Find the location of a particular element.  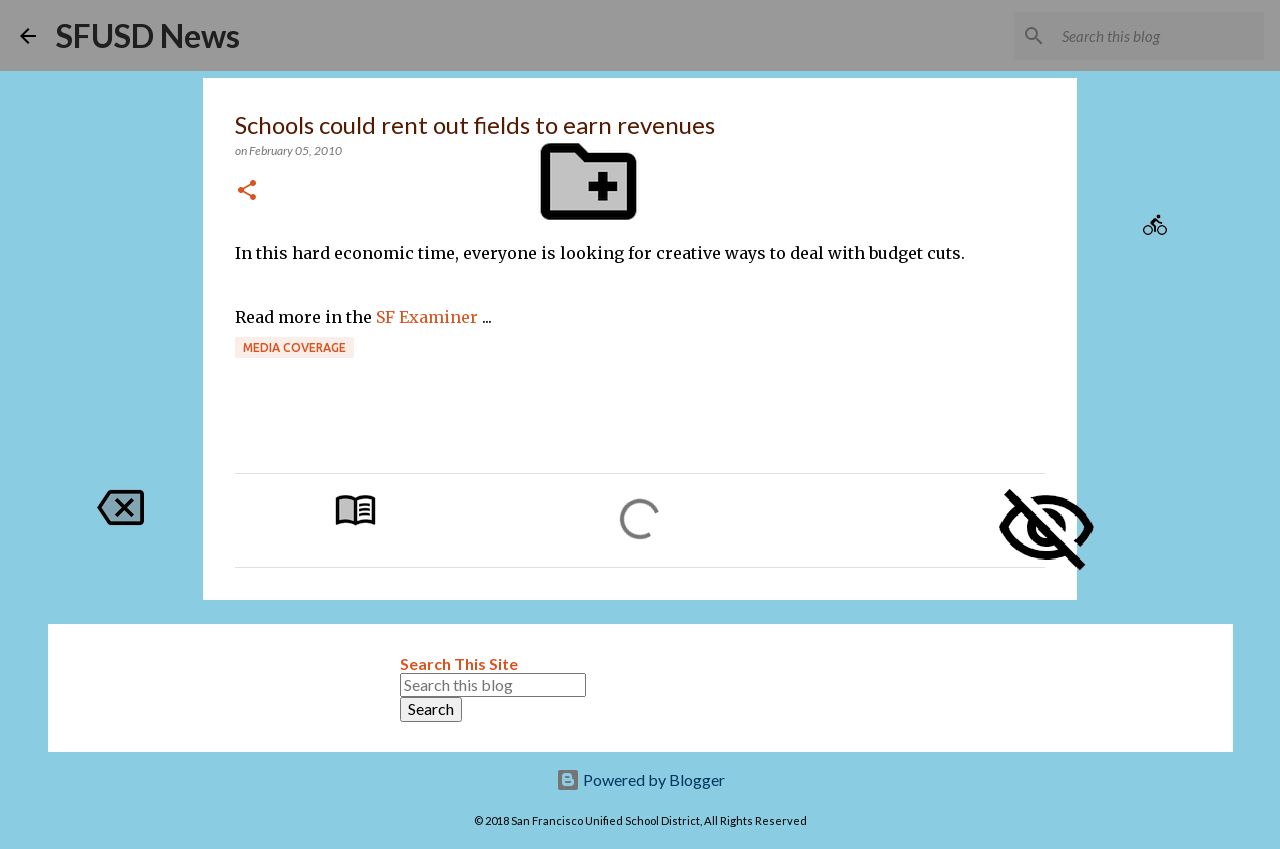

get cycling directions is located at coordinates (1155, 225).